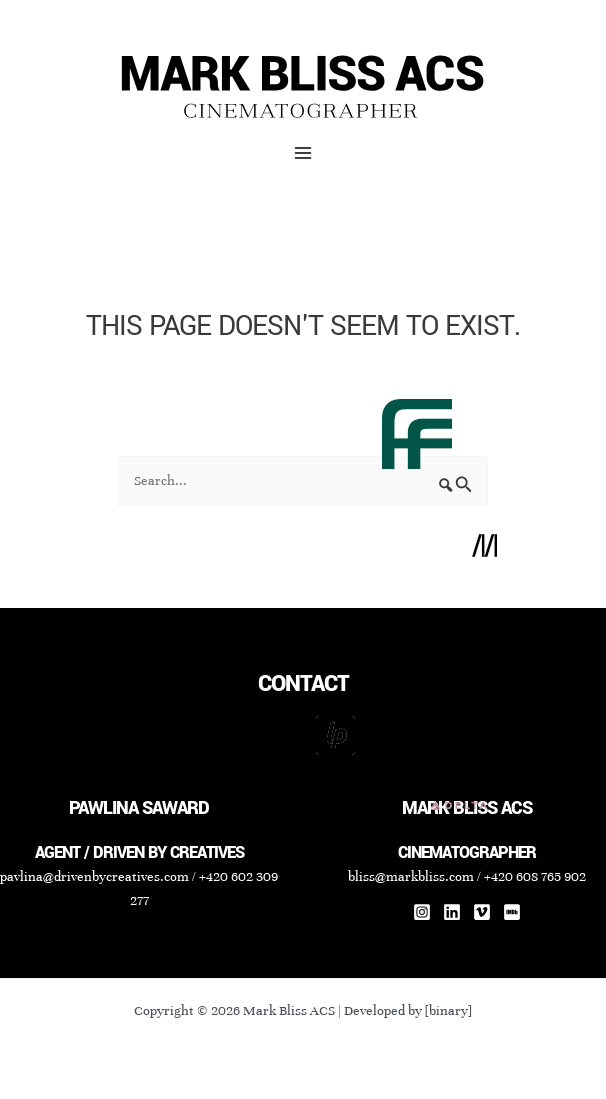  What do you see at coordinates (417, 434) in the screenshot?
I see `open the Farfetch app` at bounding box center [417, 434].